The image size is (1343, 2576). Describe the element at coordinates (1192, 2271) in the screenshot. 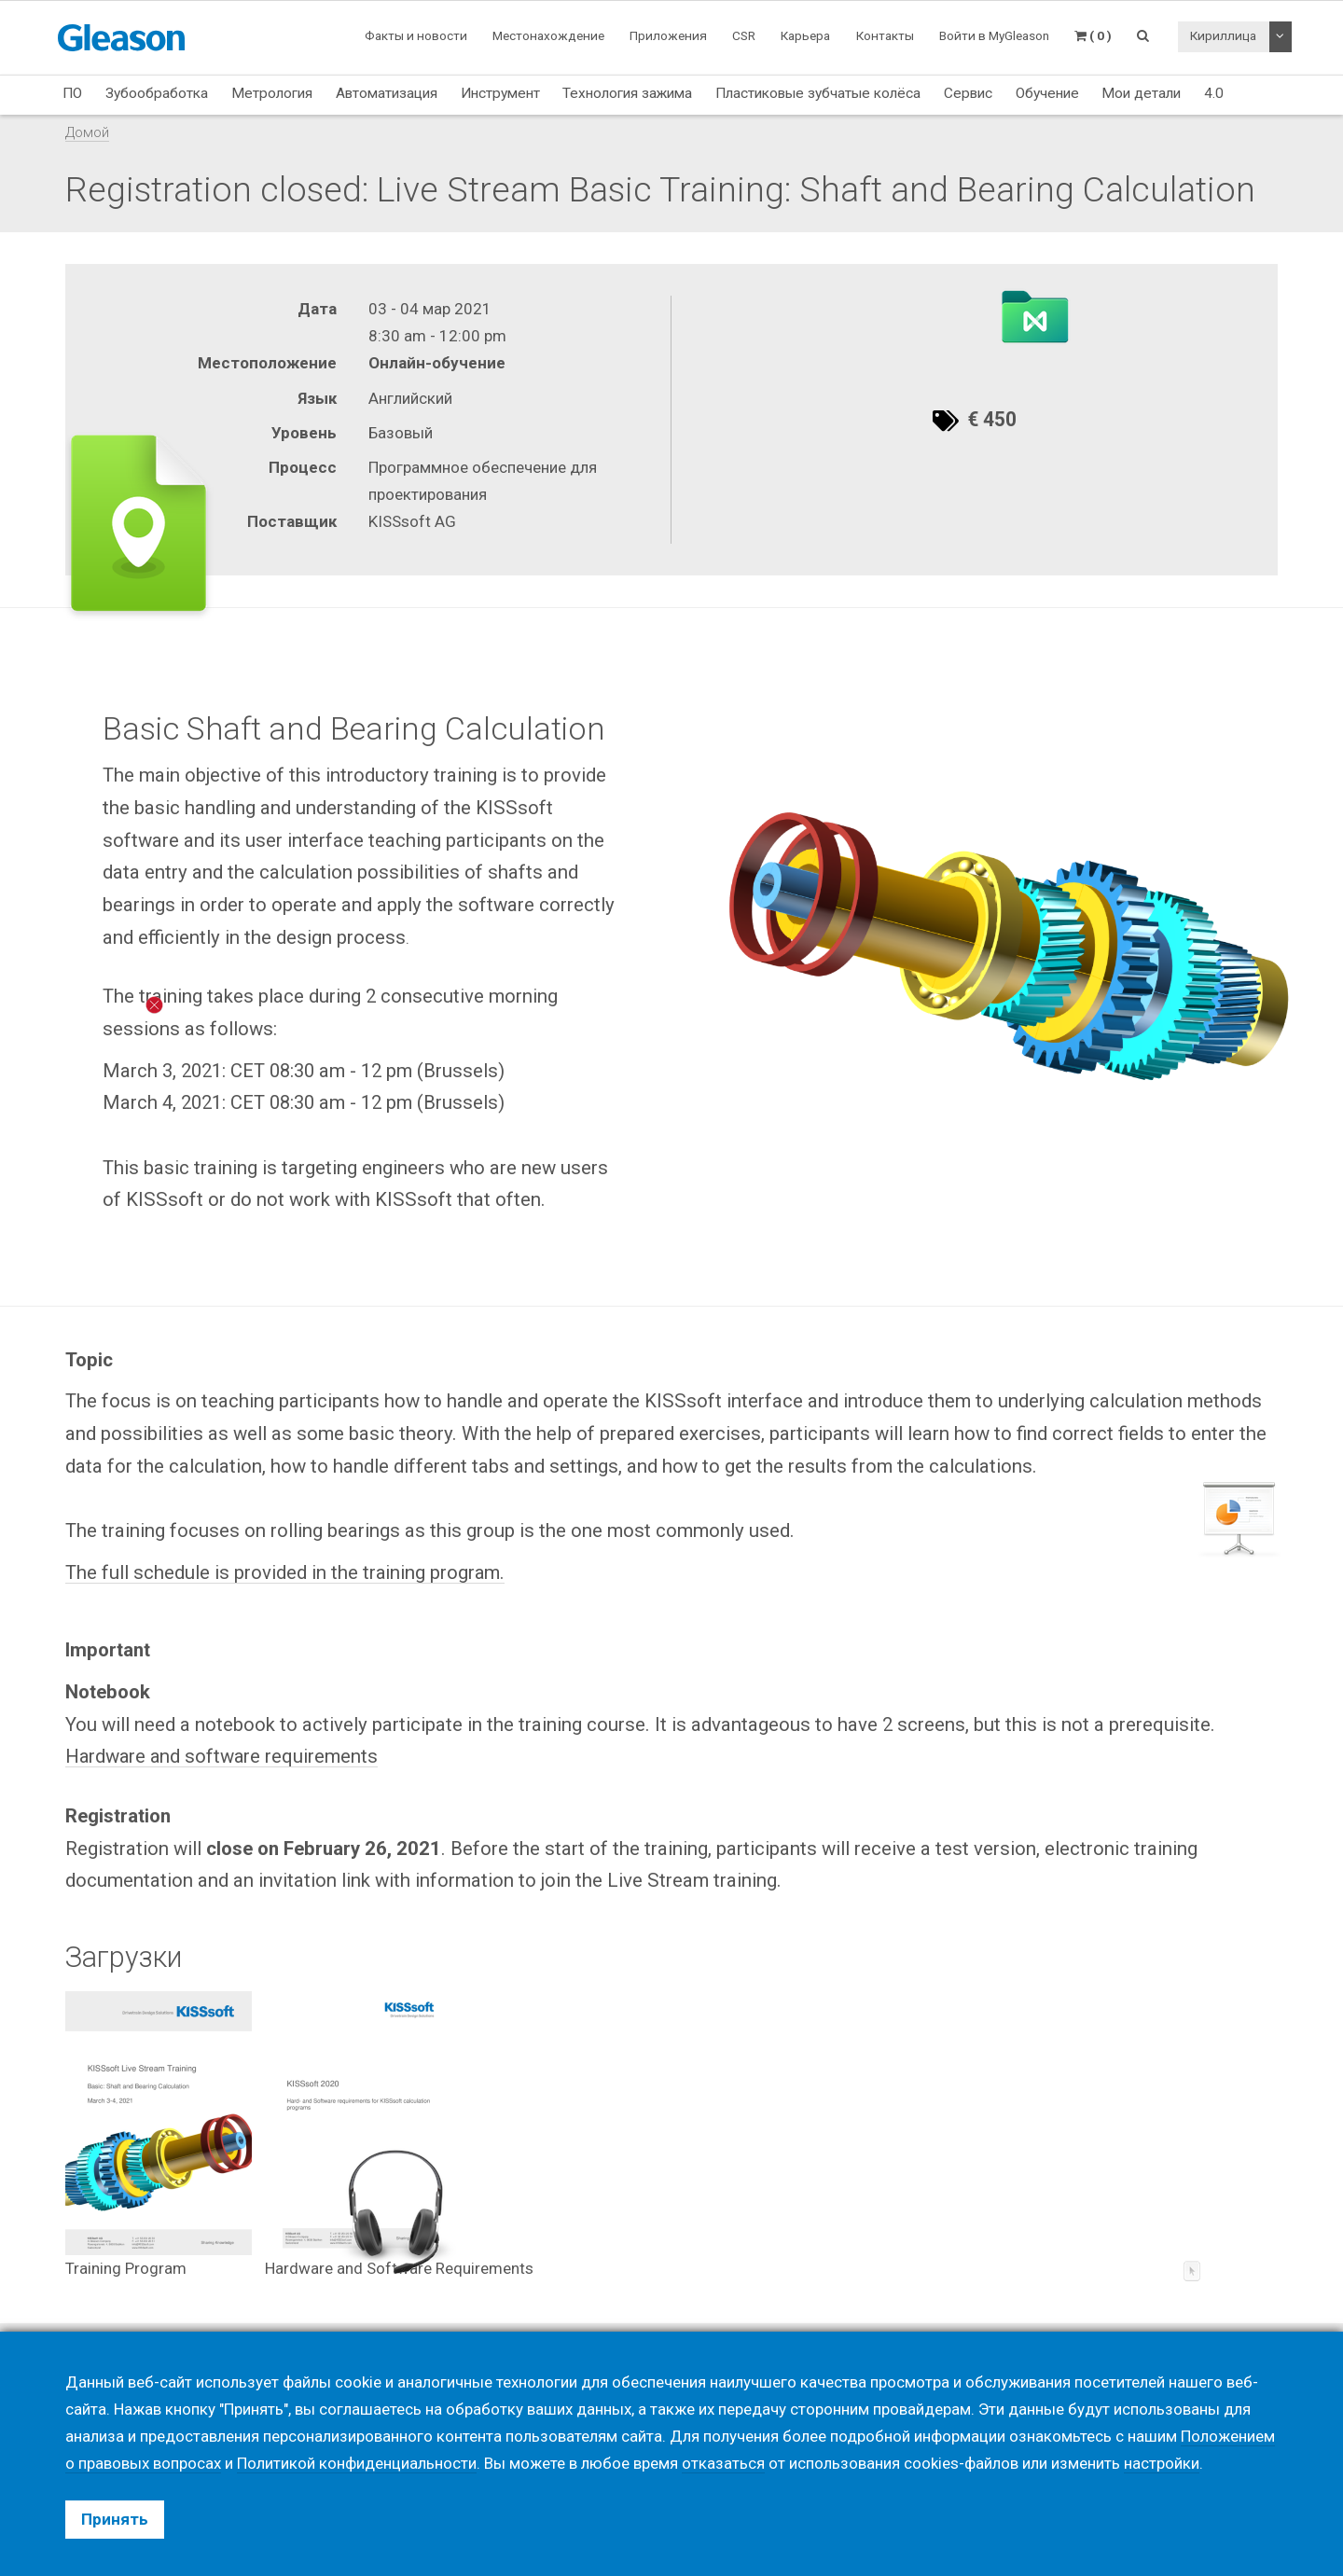

I see `cursor image file type` at that location.